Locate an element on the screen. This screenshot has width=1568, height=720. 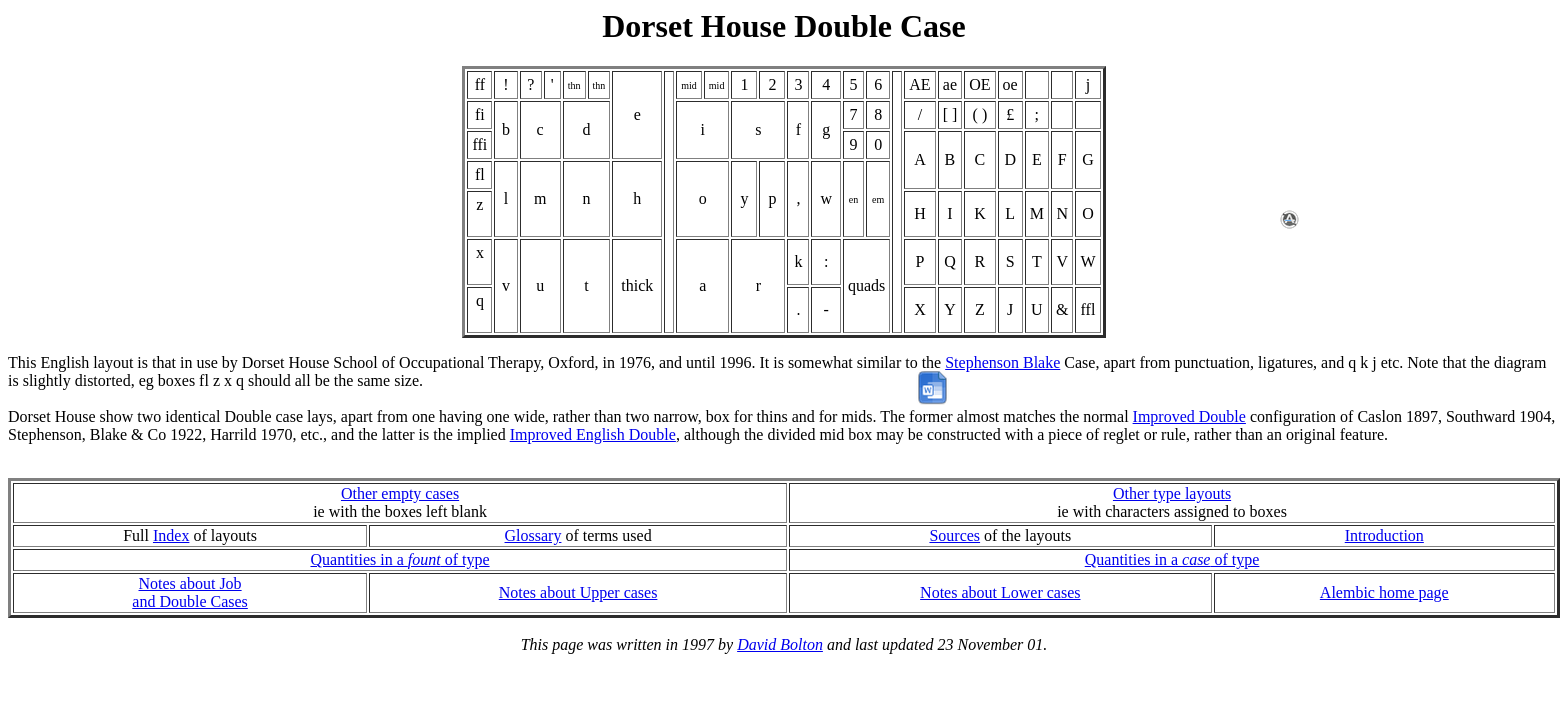
open the software updater application is located at coordinates (1289, 219).